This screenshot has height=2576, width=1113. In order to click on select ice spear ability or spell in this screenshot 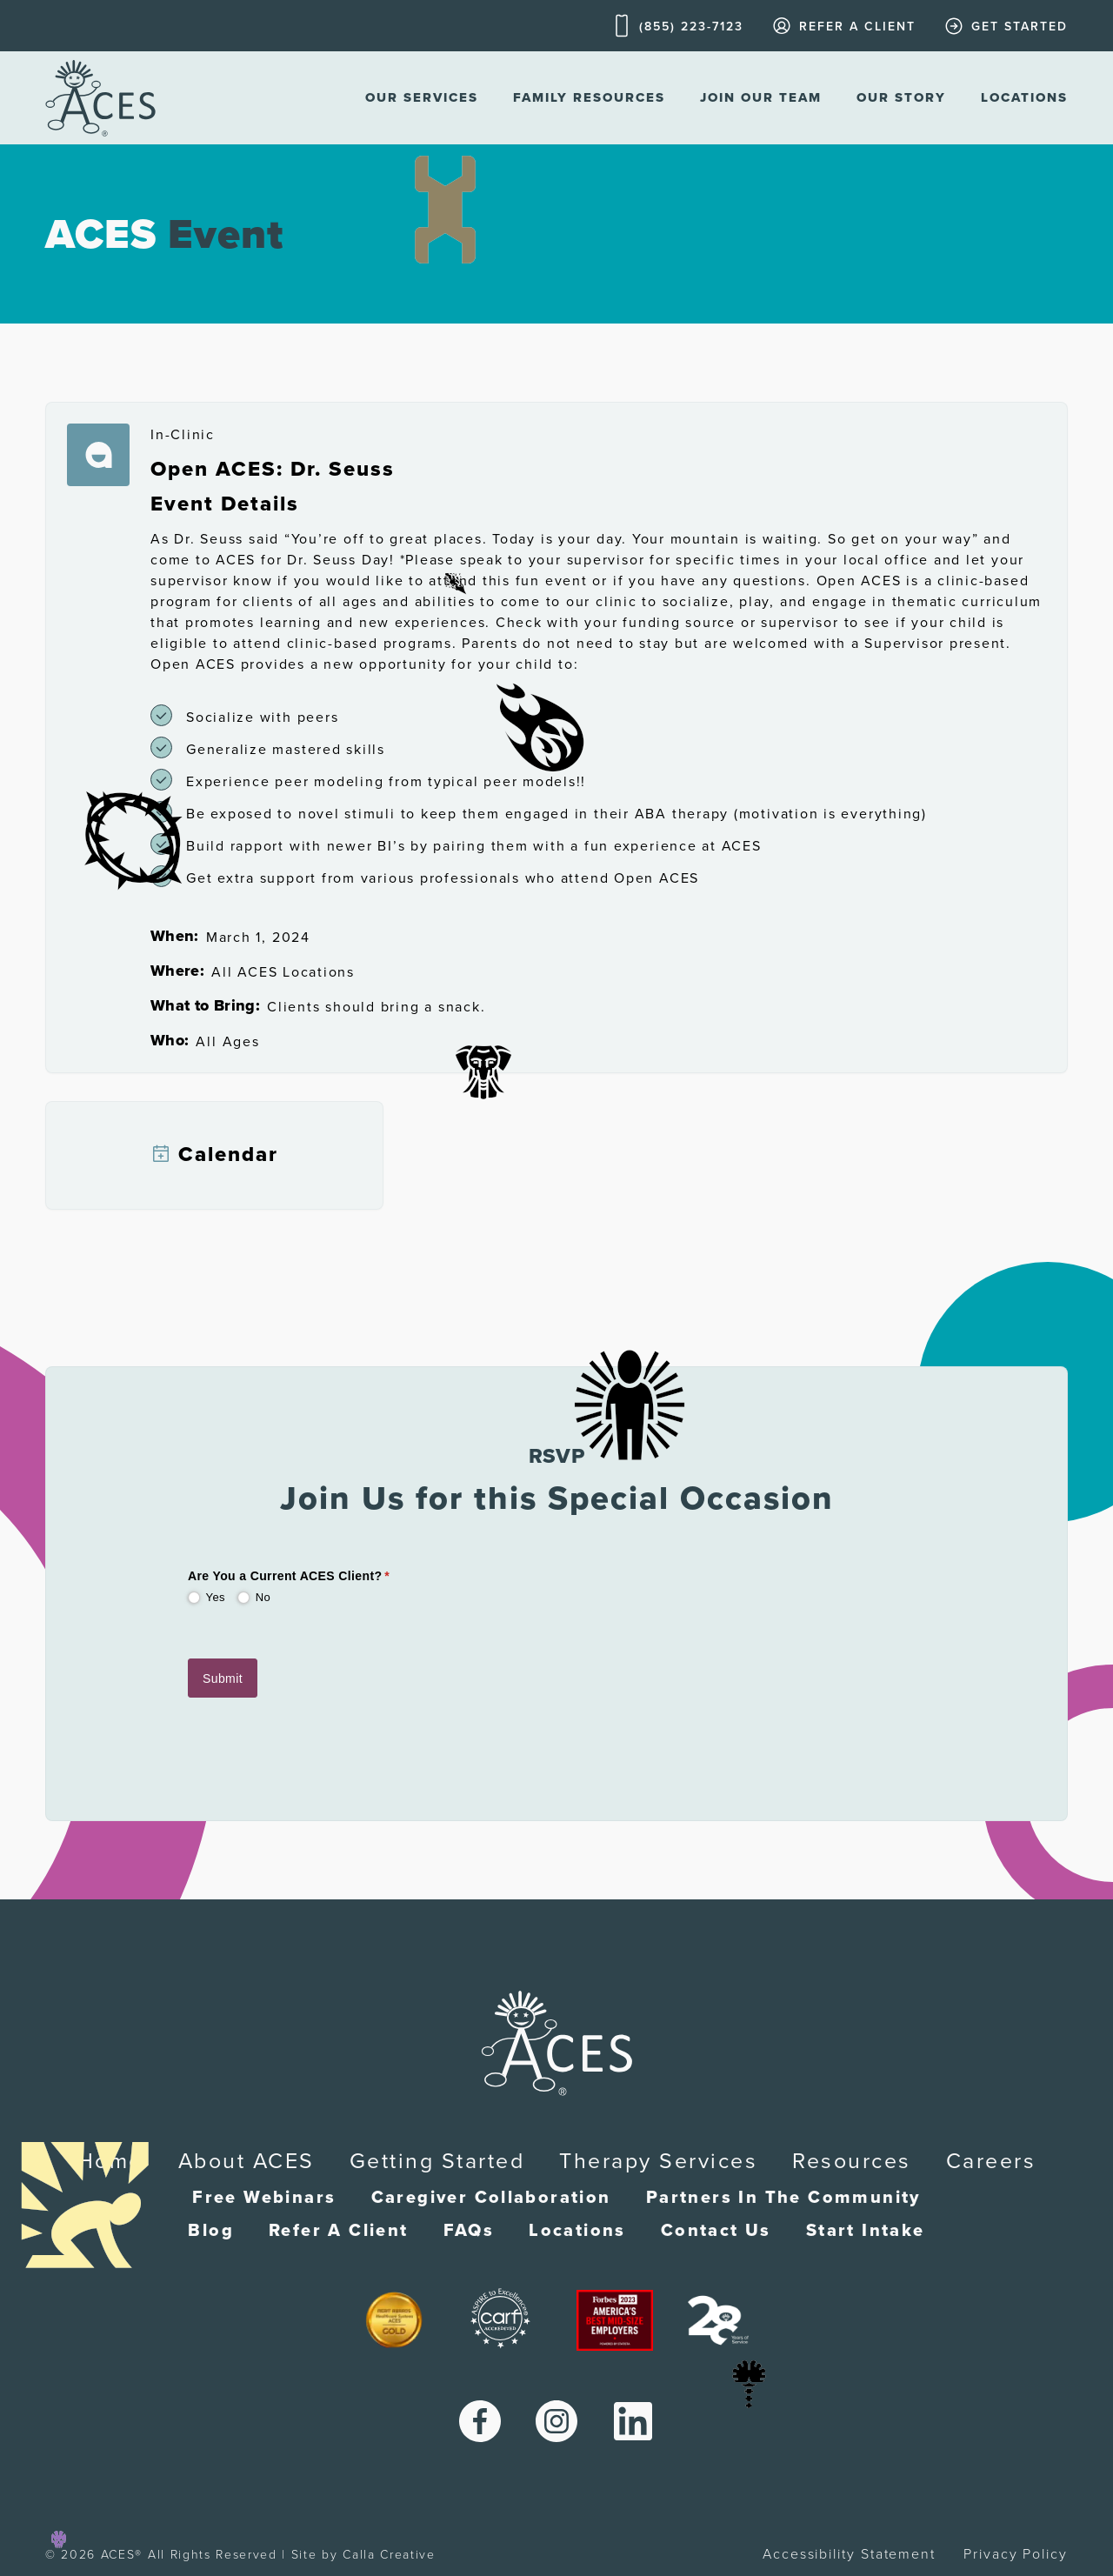, I will do `click(456, 584)`.